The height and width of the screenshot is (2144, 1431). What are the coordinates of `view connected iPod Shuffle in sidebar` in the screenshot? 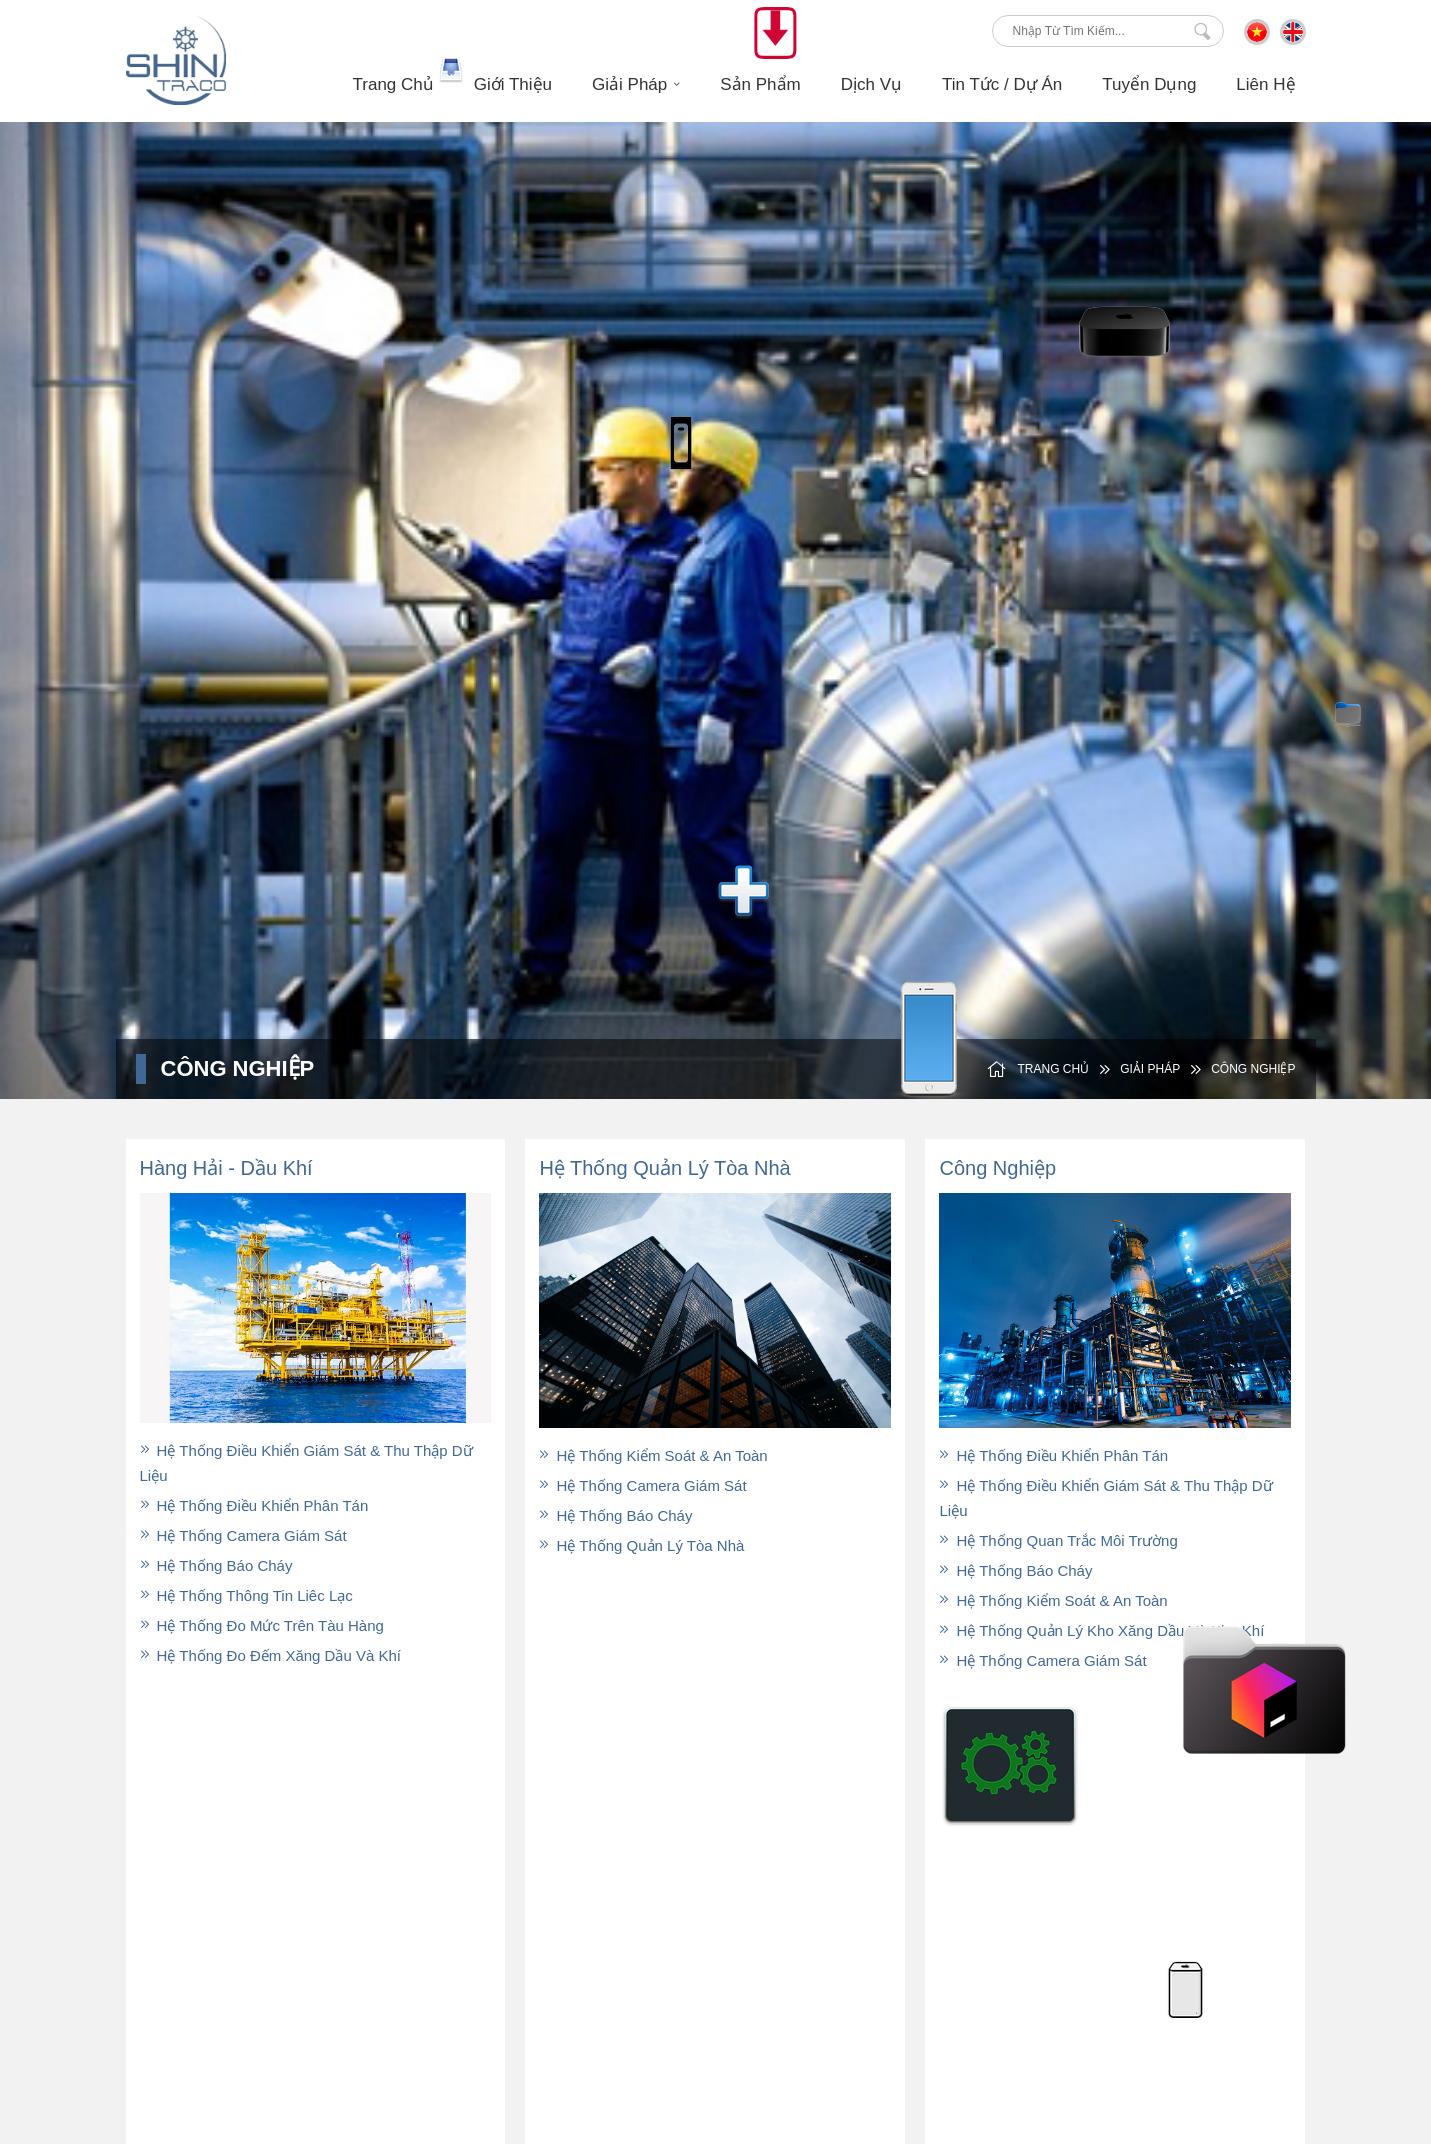 It's located at (681, 443).